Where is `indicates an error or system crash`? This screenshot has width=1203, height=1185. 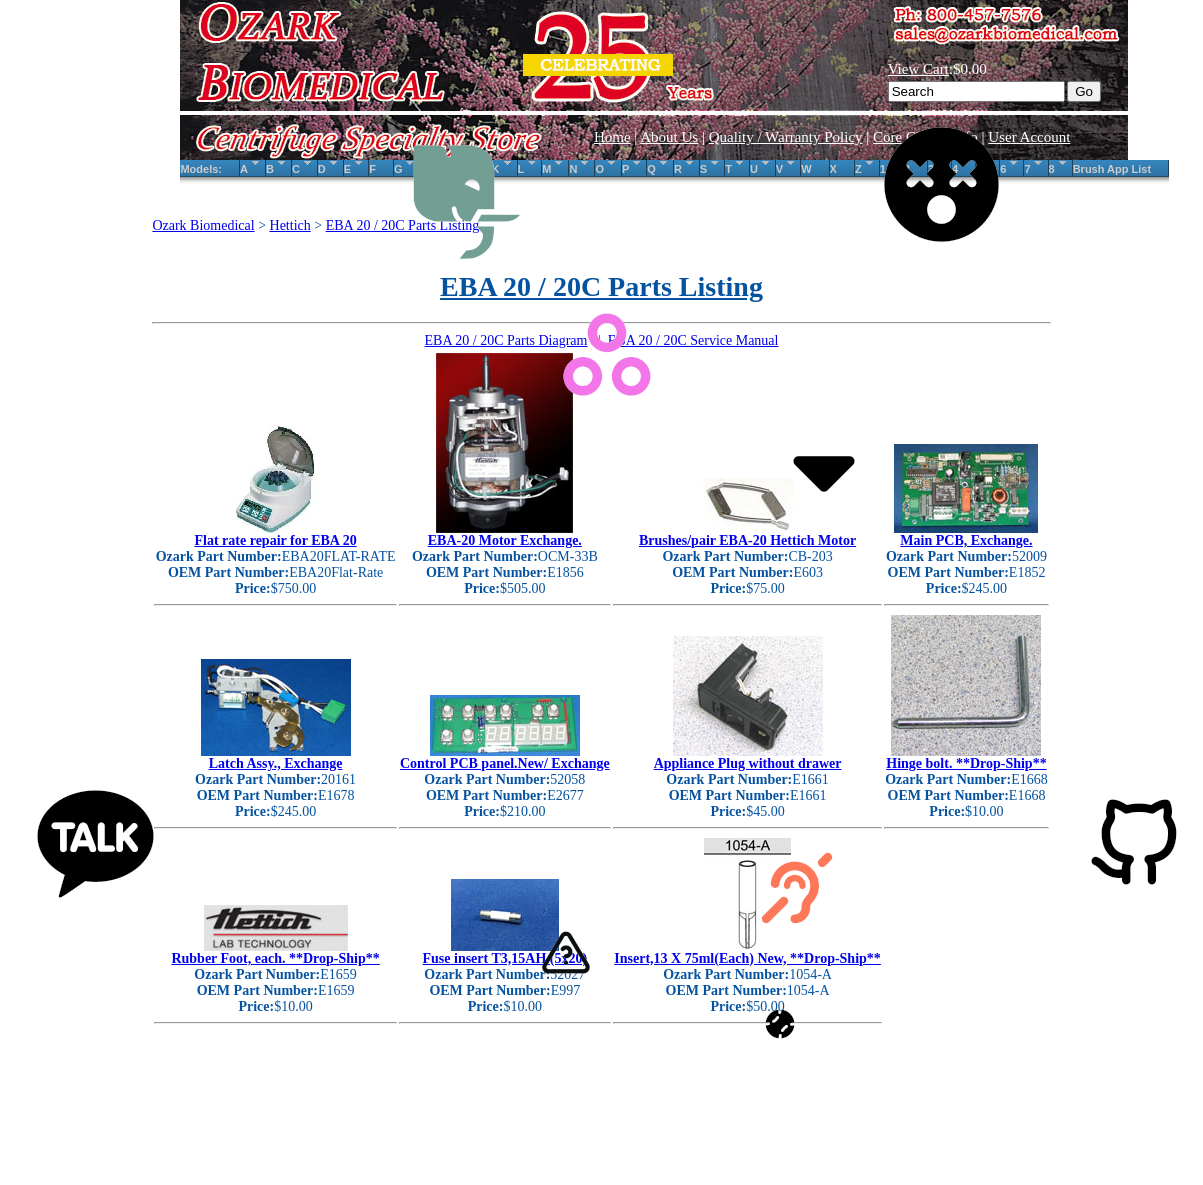
indicates an error or system crash is located at coordinates (941, 184).